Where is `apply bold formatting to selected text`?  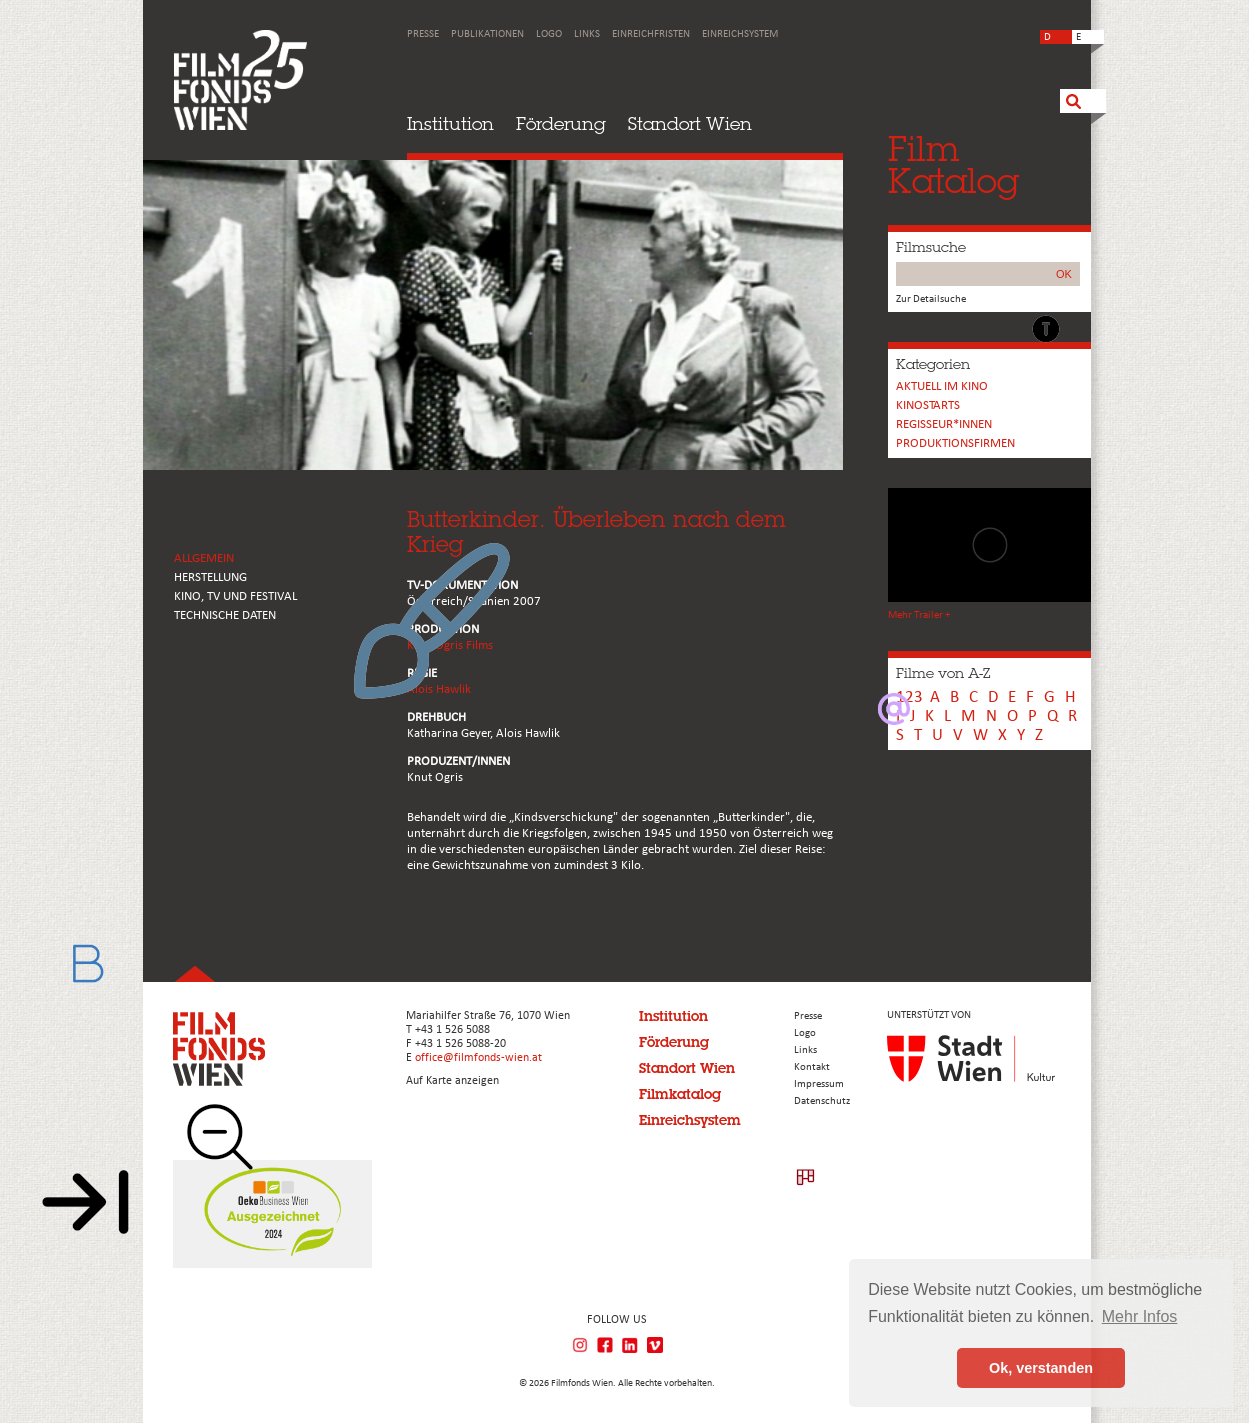
apply bold formatting to selected text is located at coordinates (85, 964).